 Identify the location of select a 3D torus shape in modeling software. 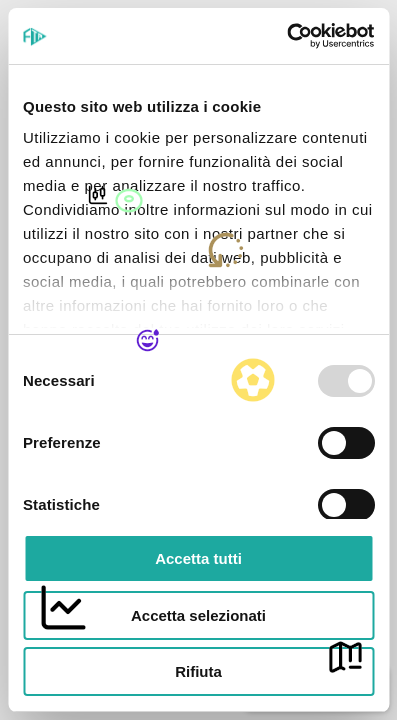
(129, 200).